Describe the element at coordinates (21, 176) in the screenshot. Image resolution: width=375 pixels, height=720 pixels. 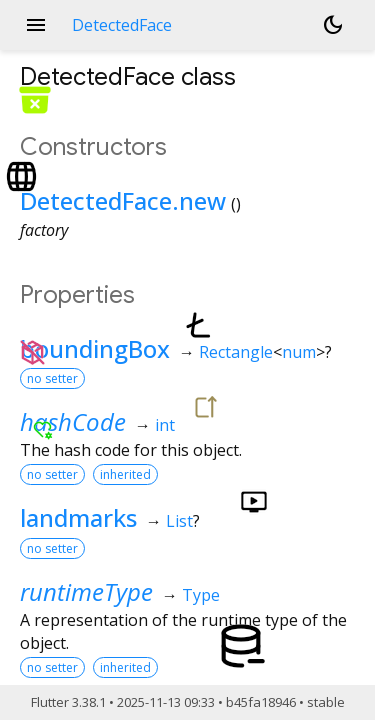
I see `view inventory or storage items` at that location.